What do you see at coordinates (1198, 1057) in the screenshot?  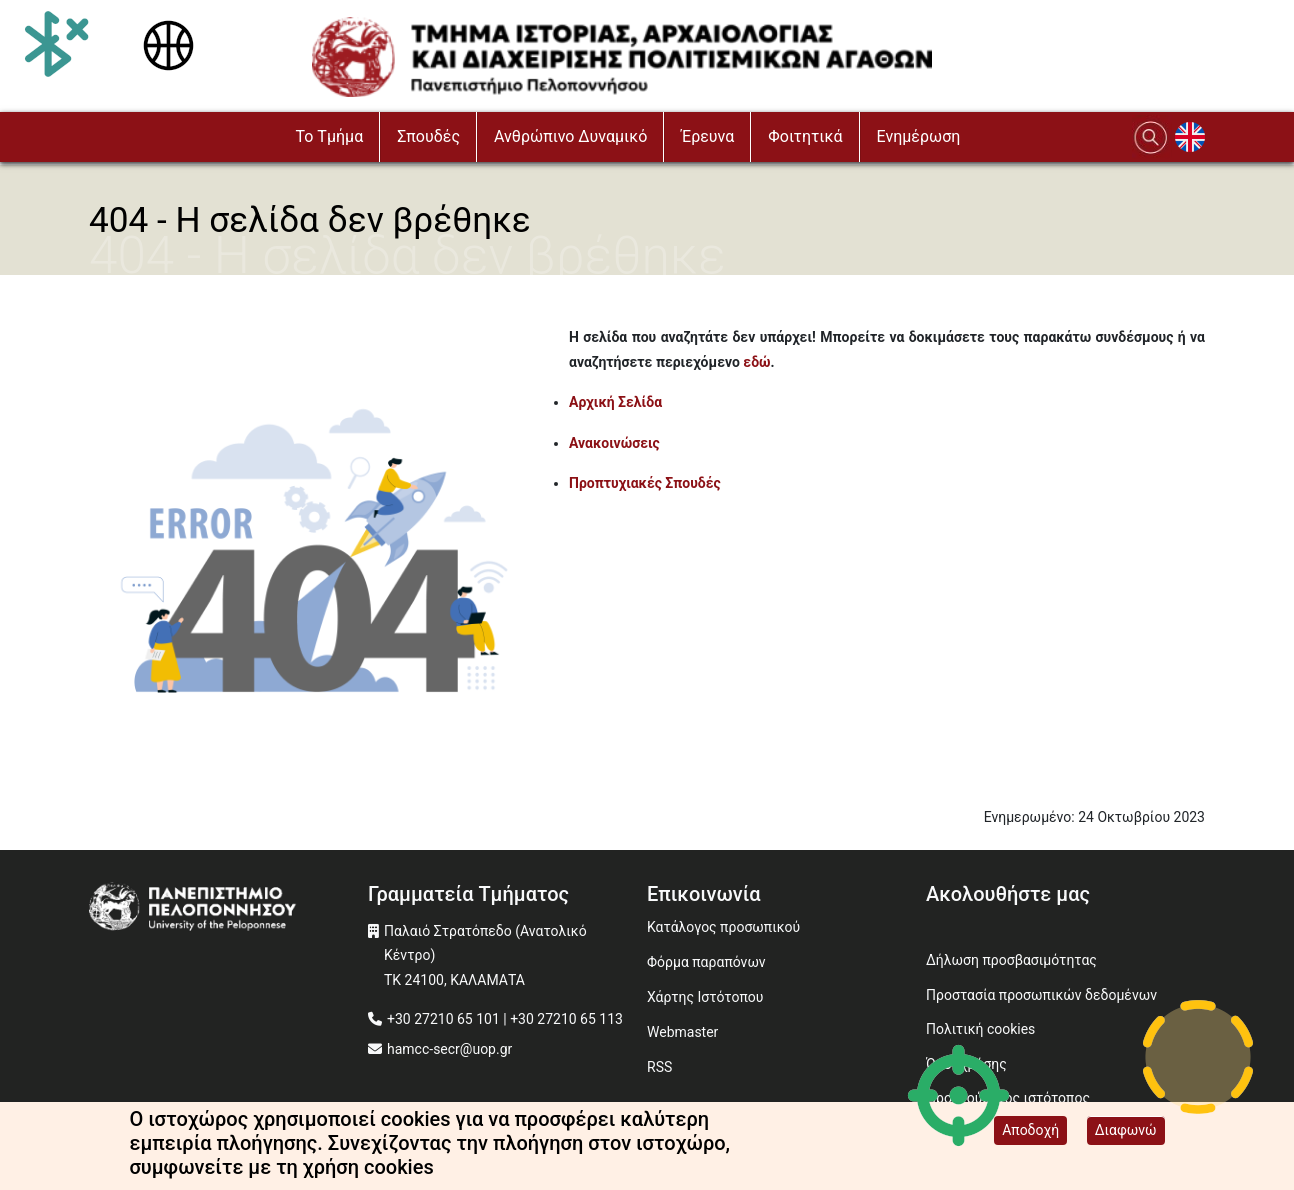 I see `indicates loading or processing in progress` at bounding box center [1198, 1057].